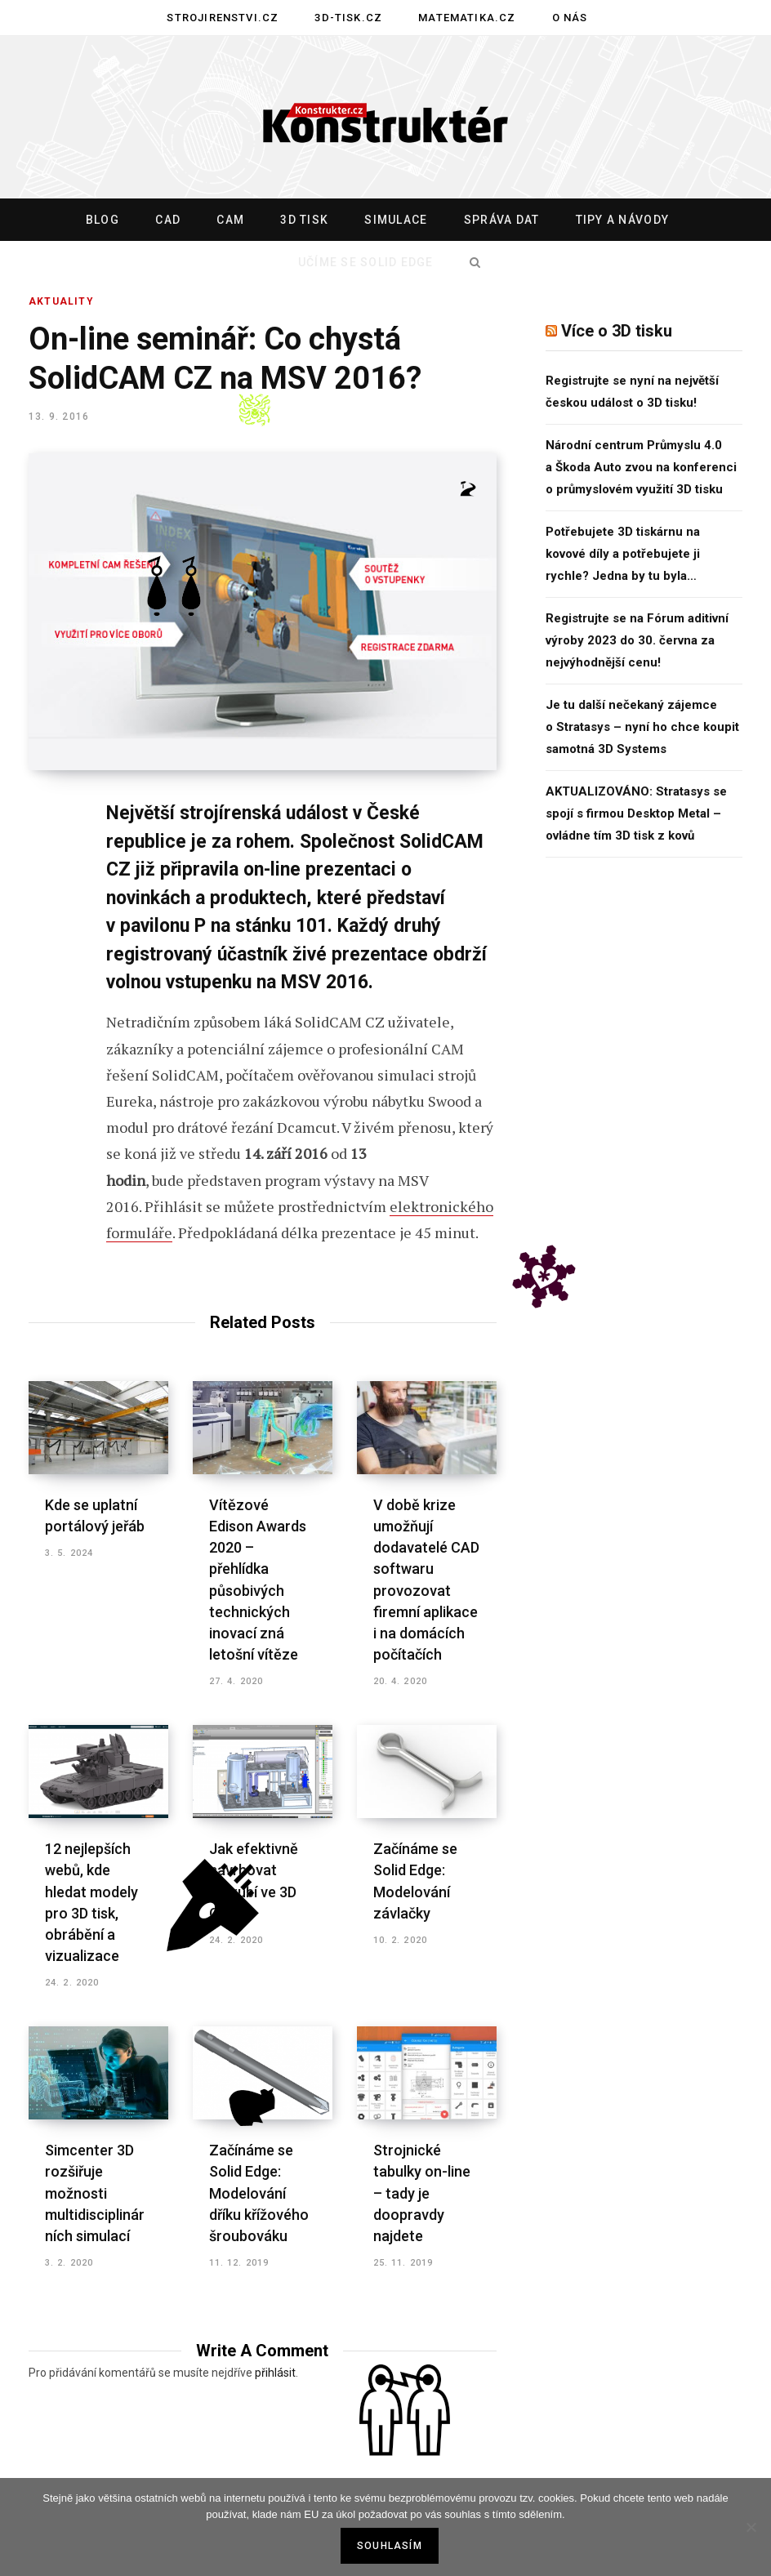 Image resolution: width=771 pixels, height=2576 pixels. What do you see at coordinates (252, 2106) in the screenshot?
I see `select cambodia as your country or region` at bounding box center [252, 2106].